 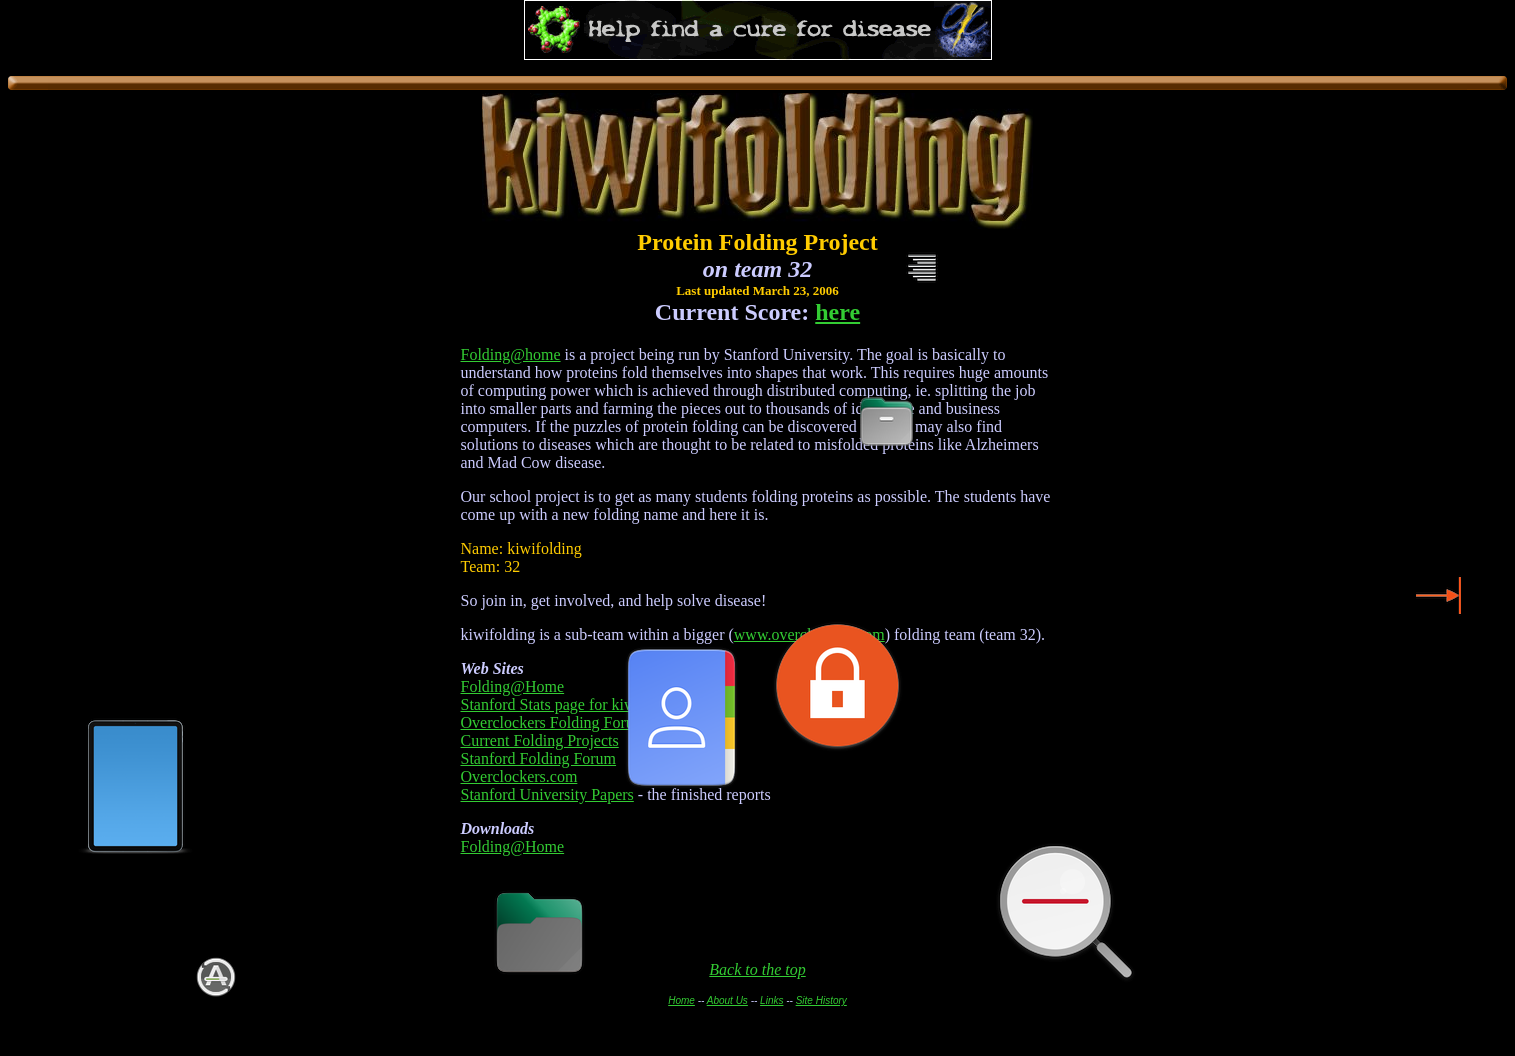 I want to click on go to the last item or page, so click(x=1438, y=595).